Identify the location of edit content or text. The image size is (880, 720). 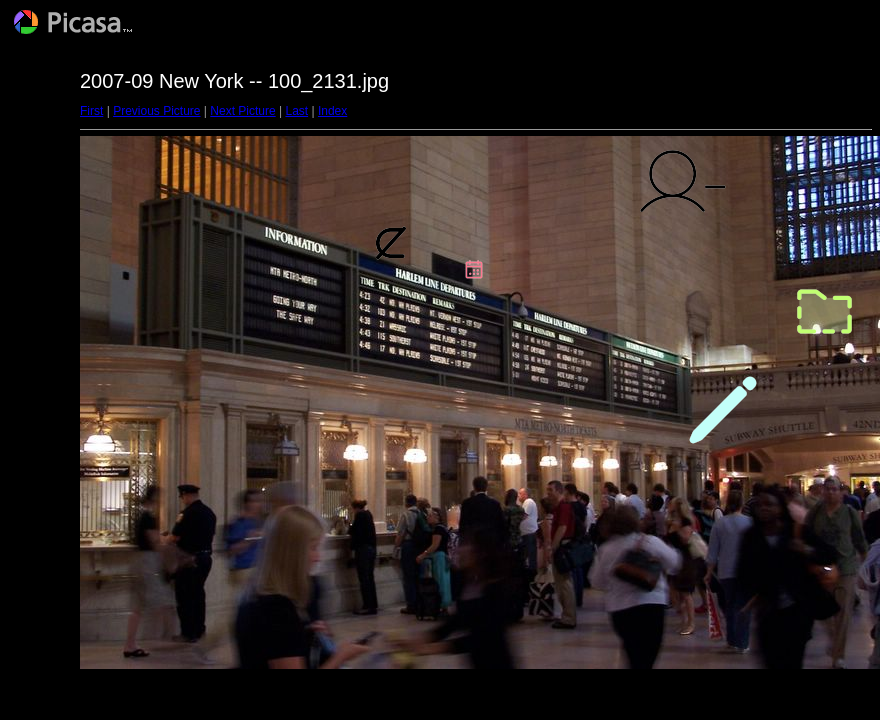
(723, 410).